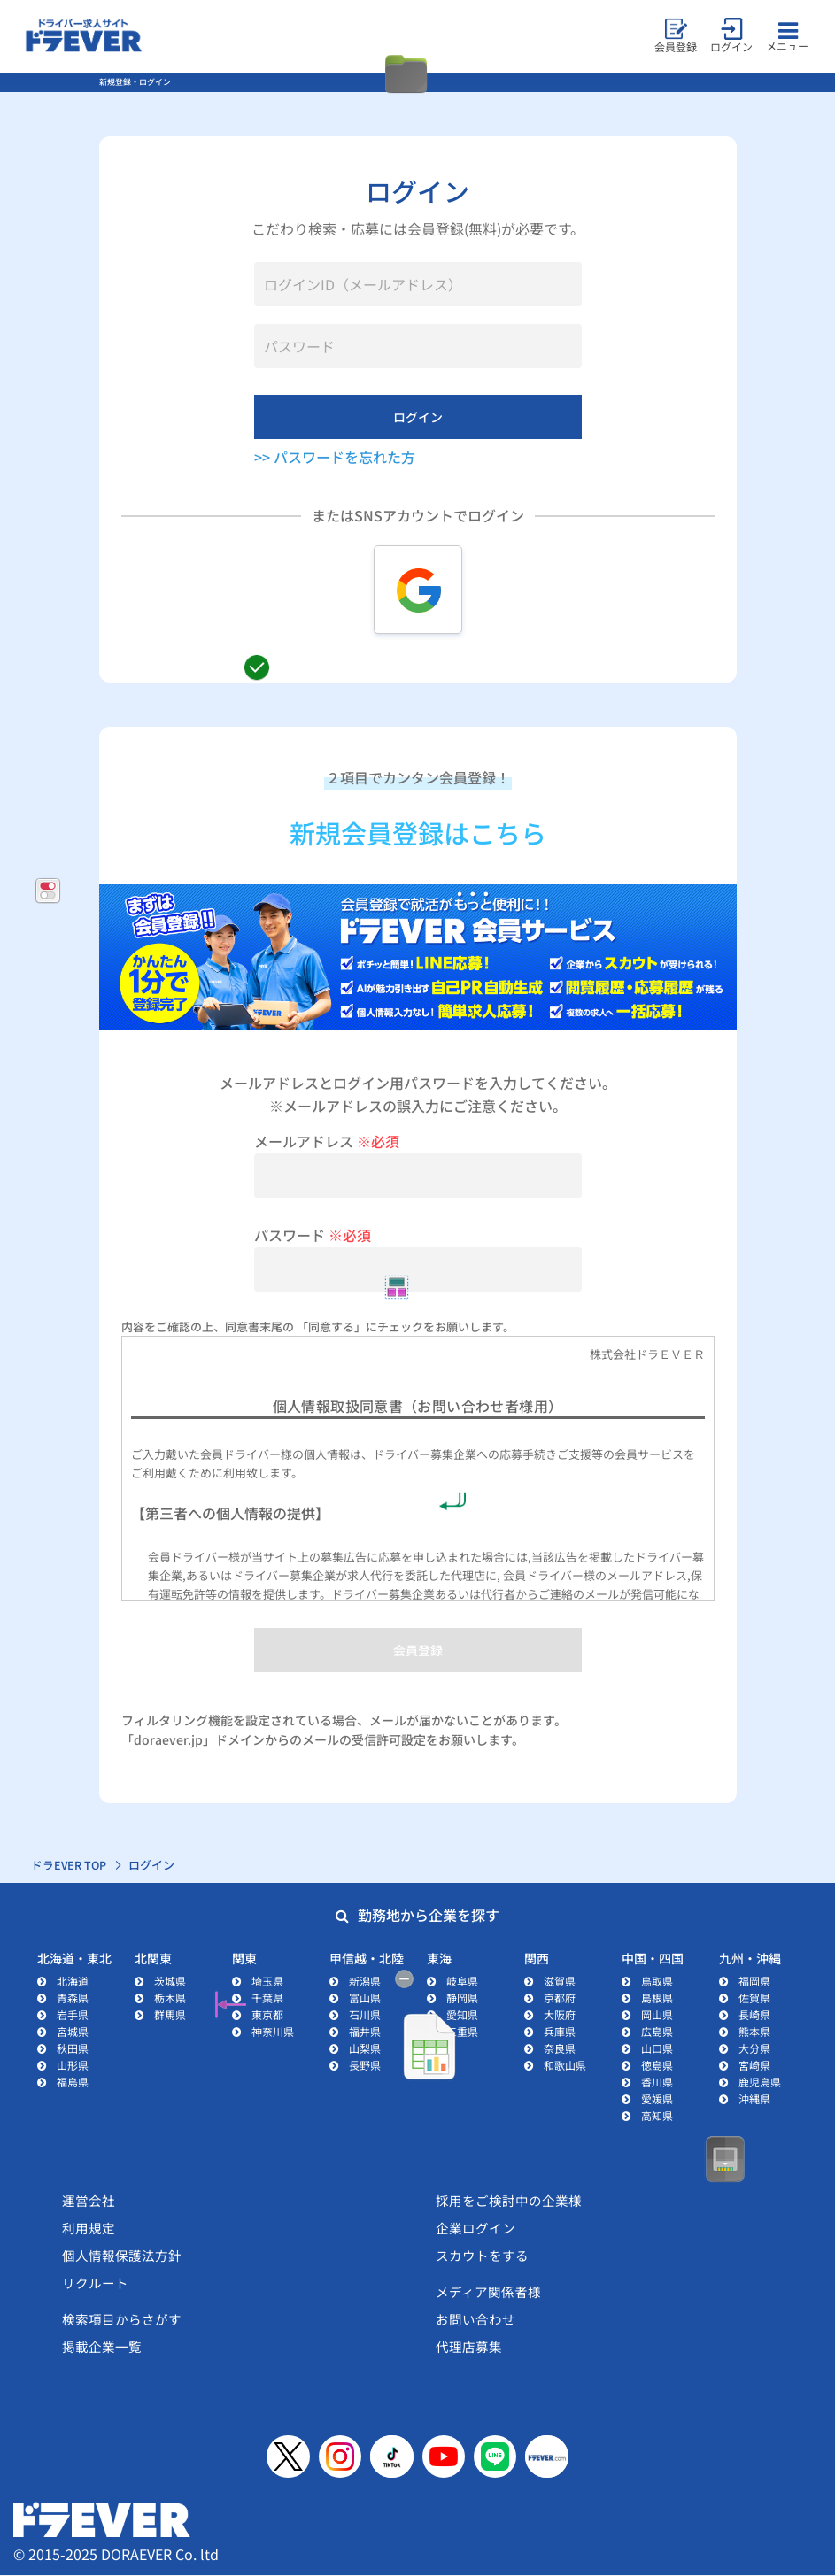  I want to click on open system settings or preferences, so click(48, 891).